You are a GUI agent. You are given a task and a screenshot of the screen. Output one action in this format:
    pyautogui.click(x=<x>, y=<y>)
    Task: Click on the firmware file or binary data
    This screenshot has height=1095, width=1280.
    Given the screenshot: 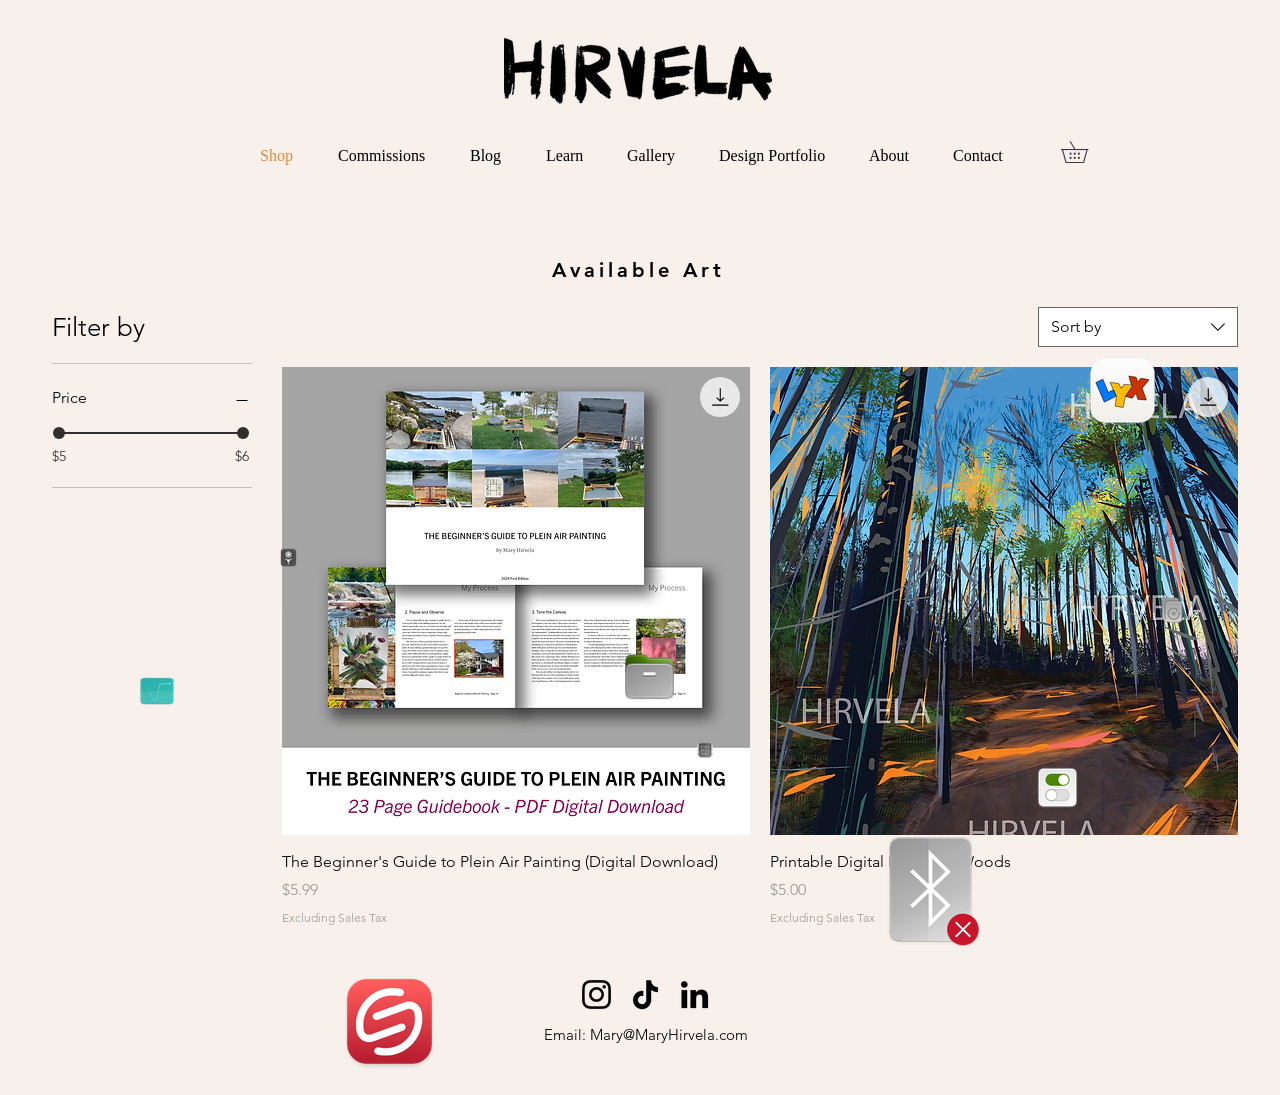 What is the action you would take?
    pyautogui.click(x=705, y=750)
    